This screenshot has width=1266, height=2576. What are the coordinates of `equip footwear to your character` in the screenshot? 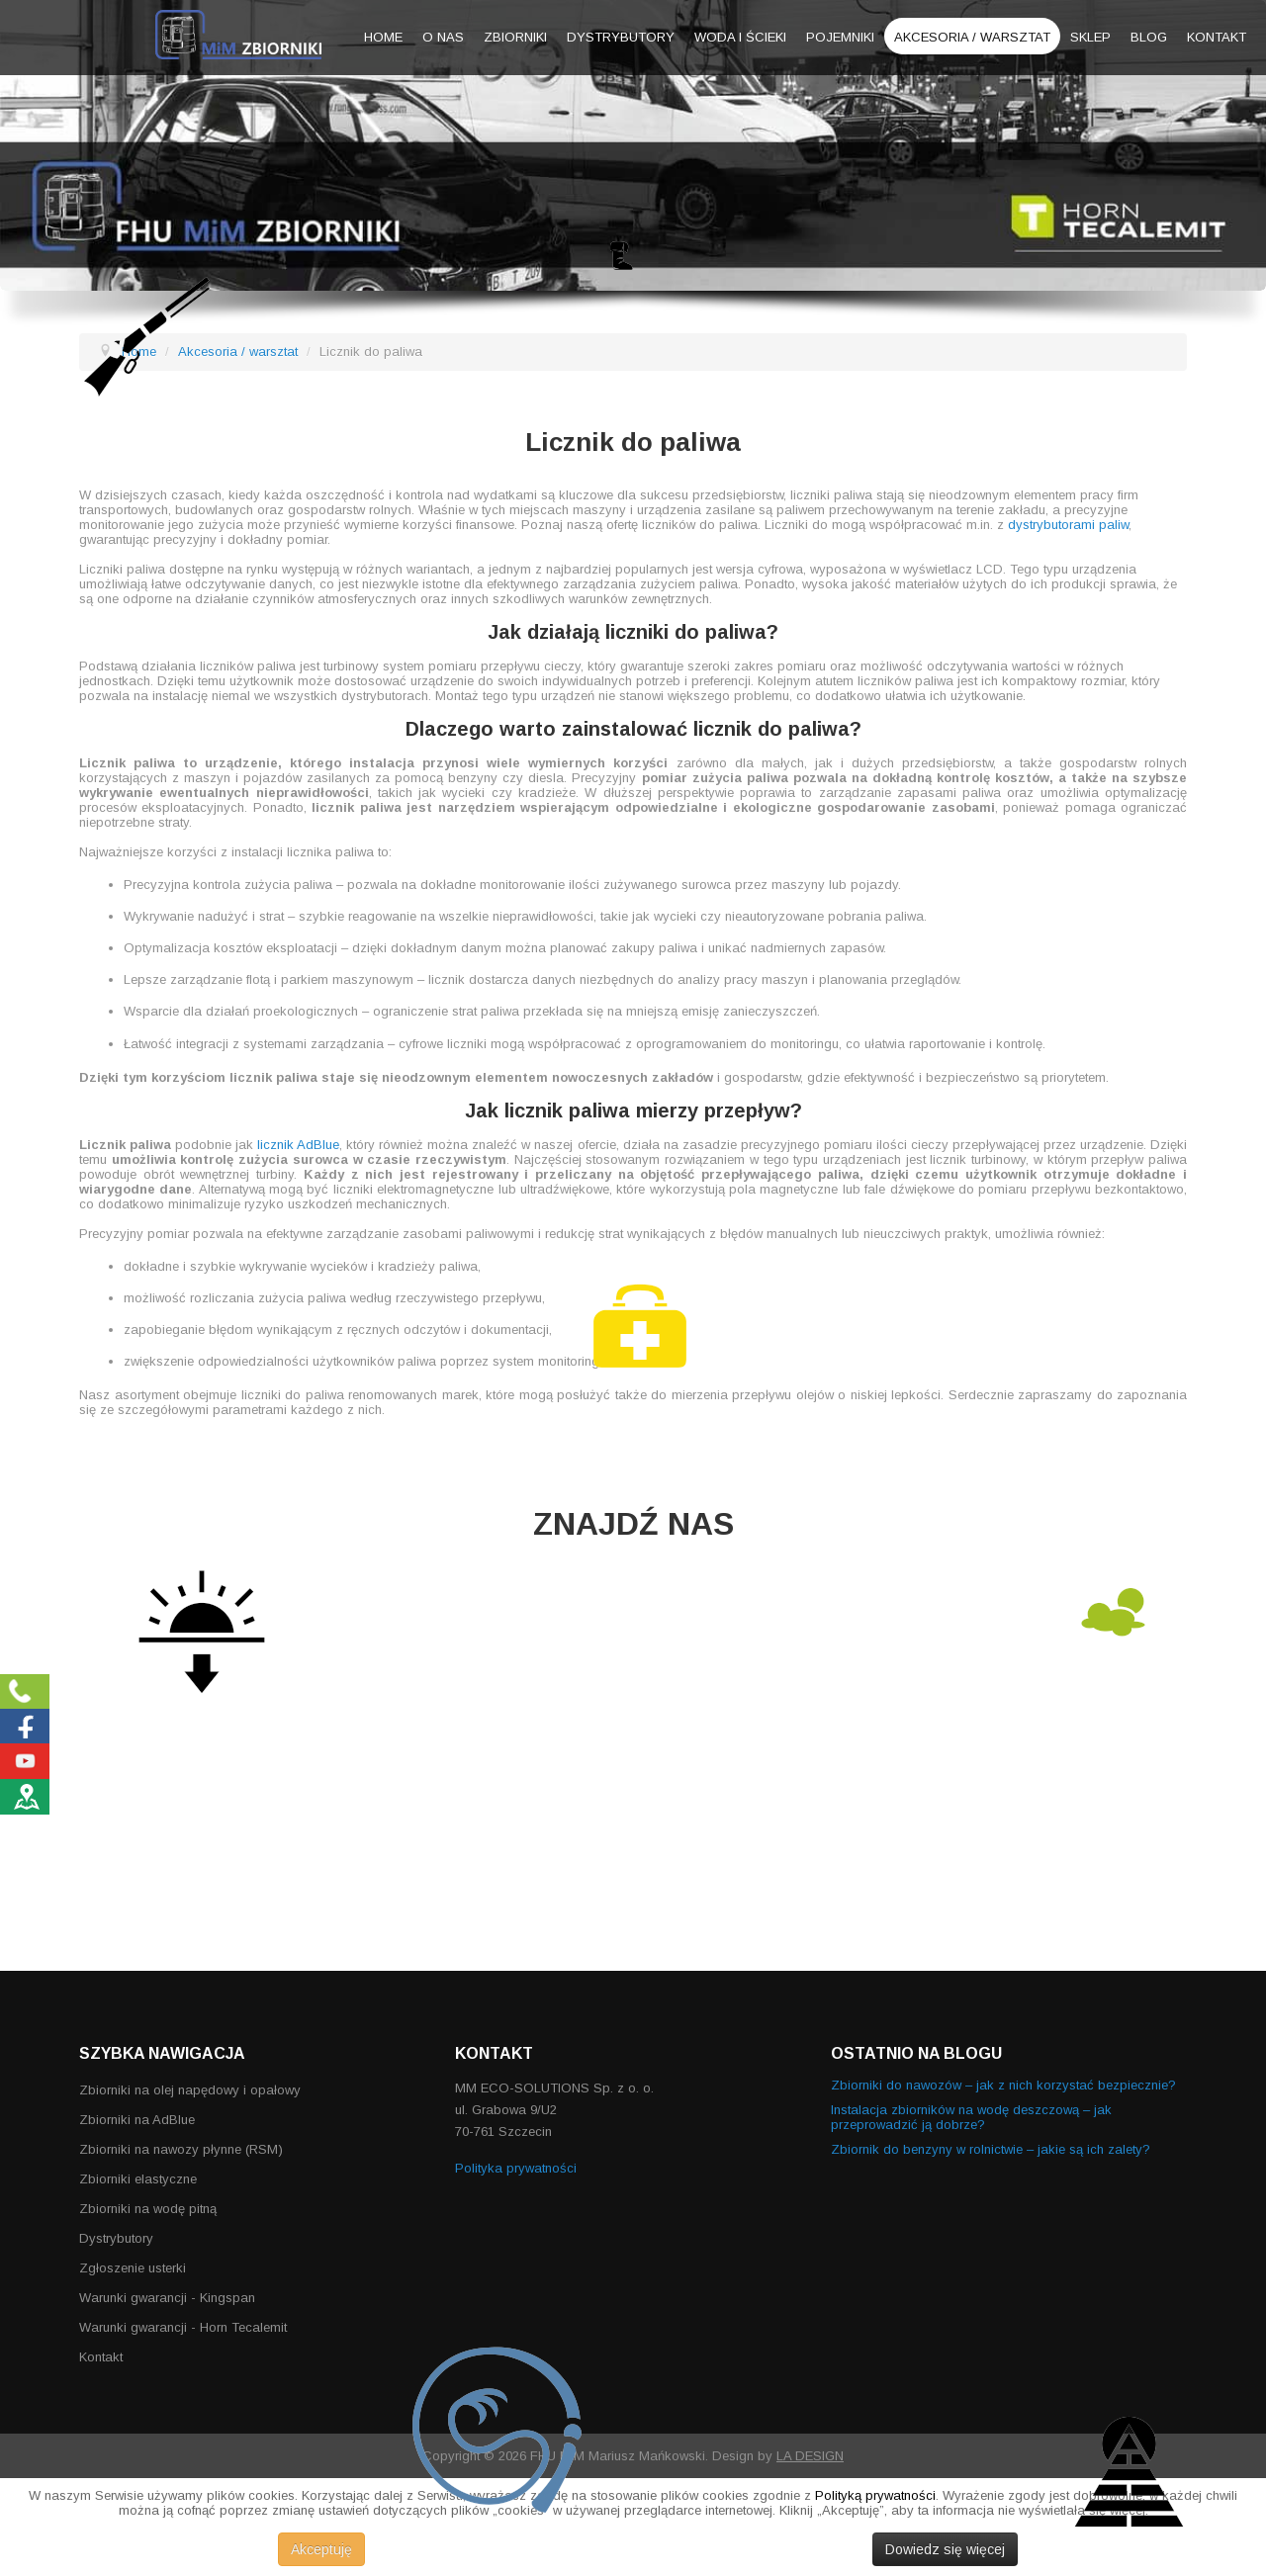 It's located at (619, 255).